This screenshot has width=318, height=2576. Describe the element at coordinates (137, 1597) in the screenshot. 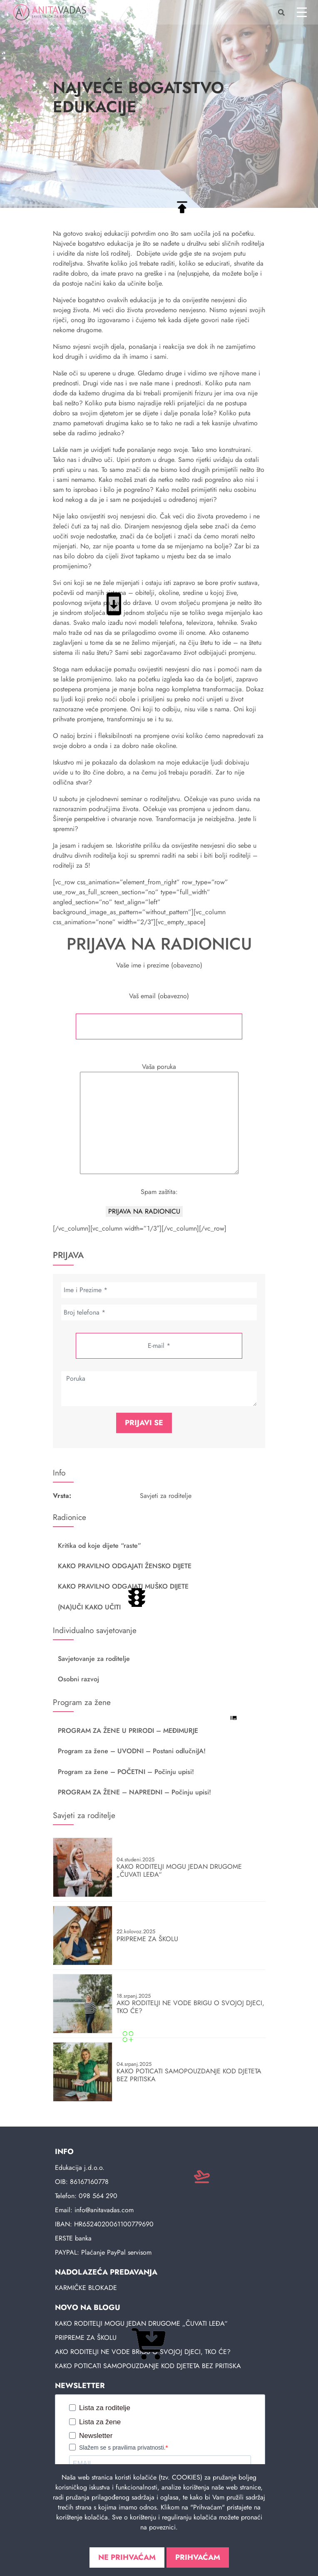

I see `view traffic conditions on map` at that location.